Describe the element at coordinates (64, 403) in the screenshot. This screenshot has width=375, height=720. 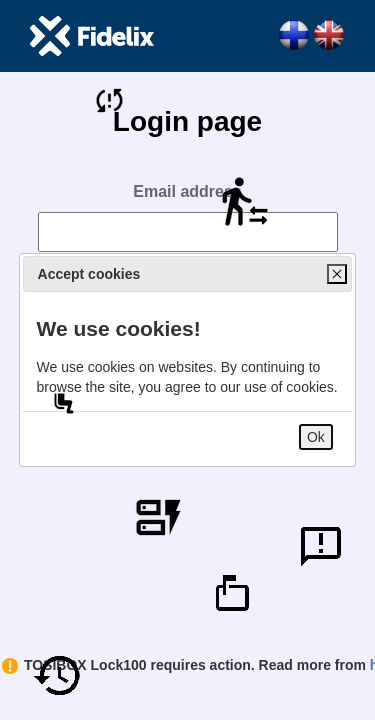
I see `indicates reduced legroom seating option` at that location.